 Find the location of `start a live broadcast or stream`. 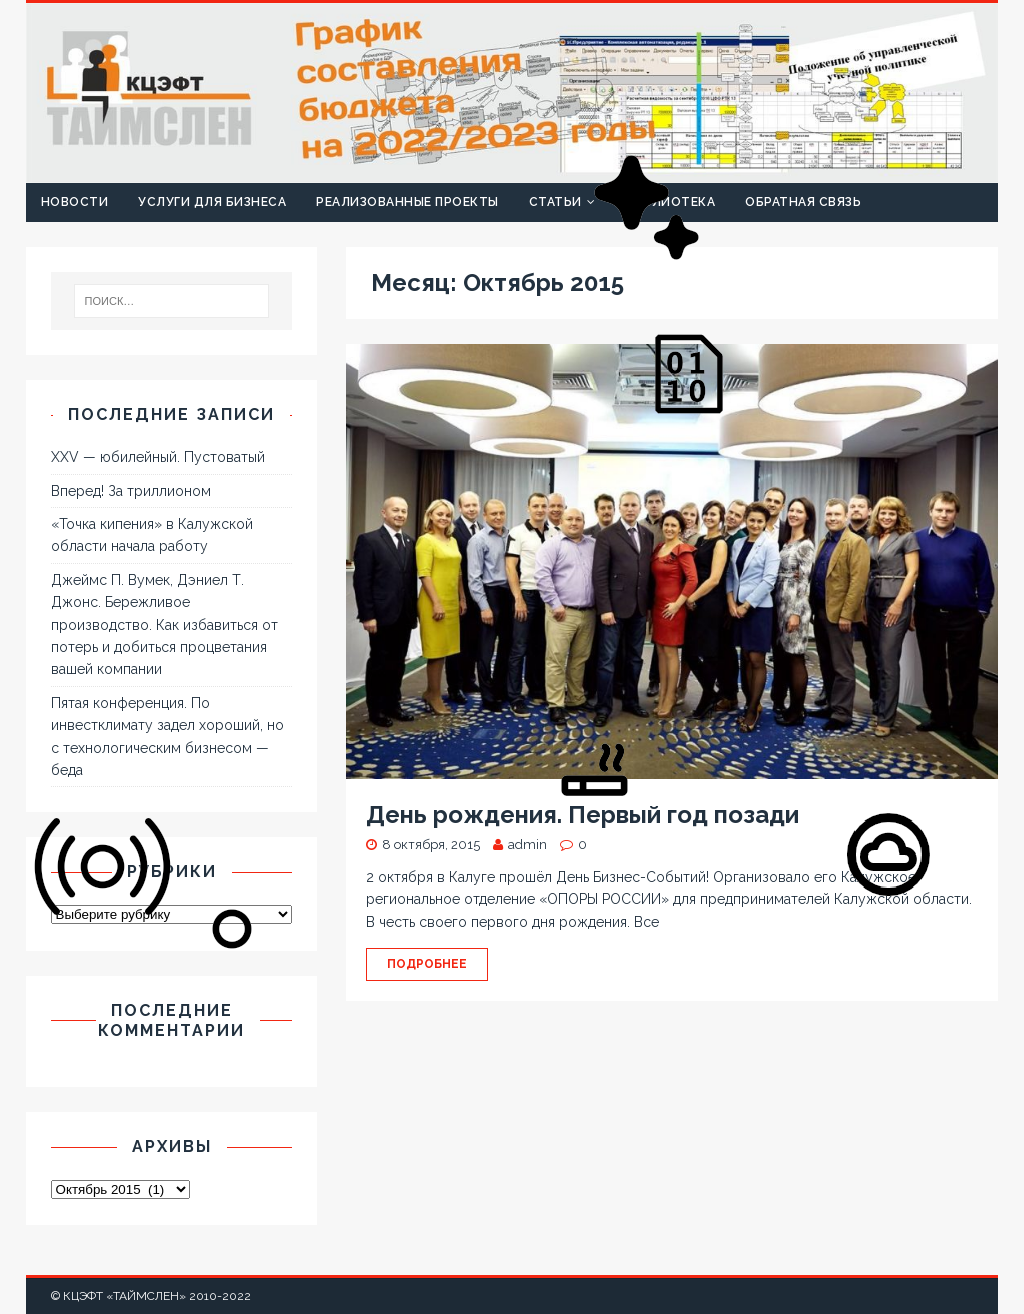

start a live broadcast or stream is located at coordinates (102, 866).